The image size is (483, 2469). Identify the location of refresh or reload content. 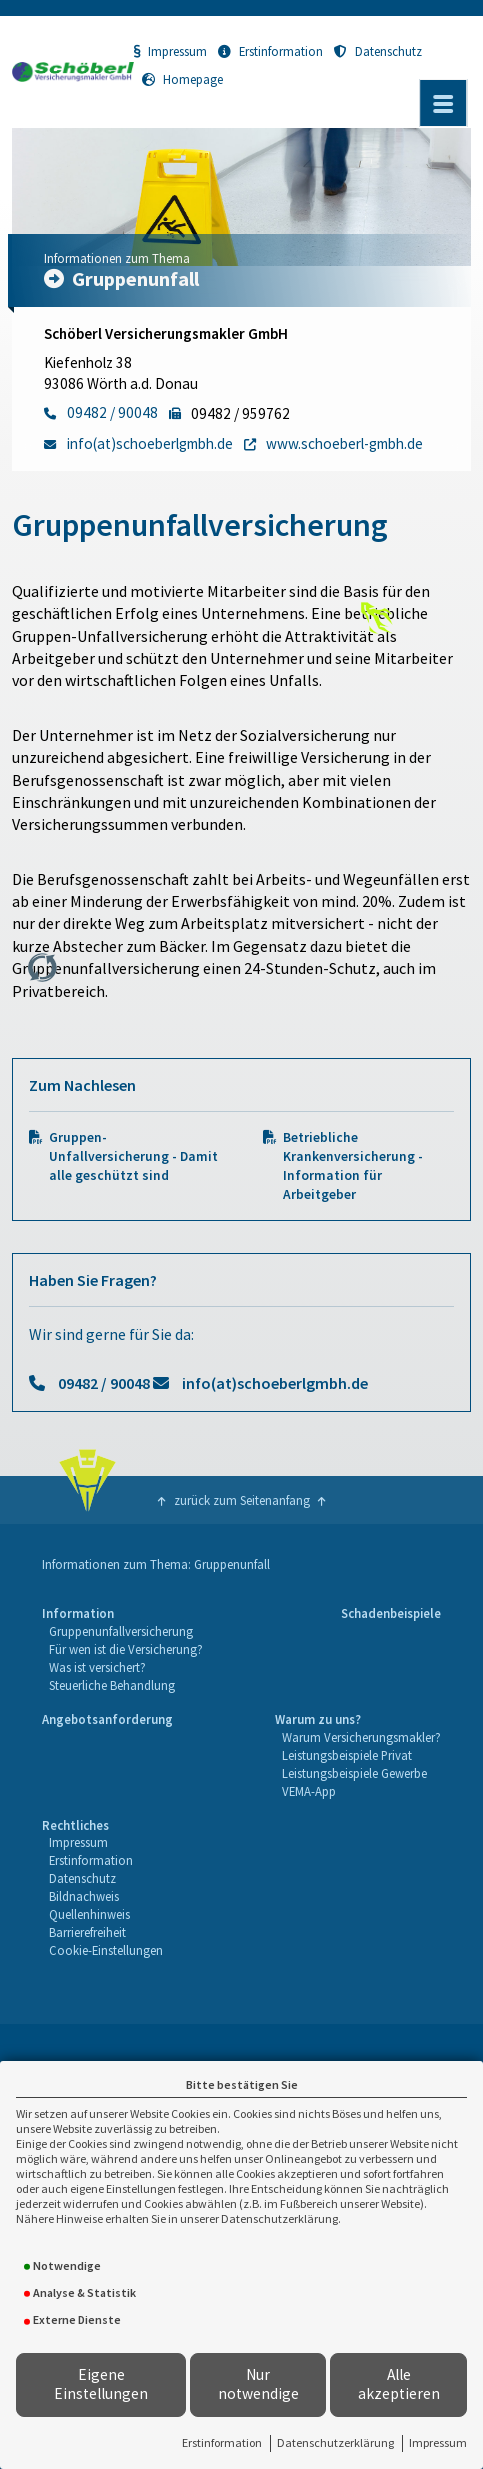
(42, 967).